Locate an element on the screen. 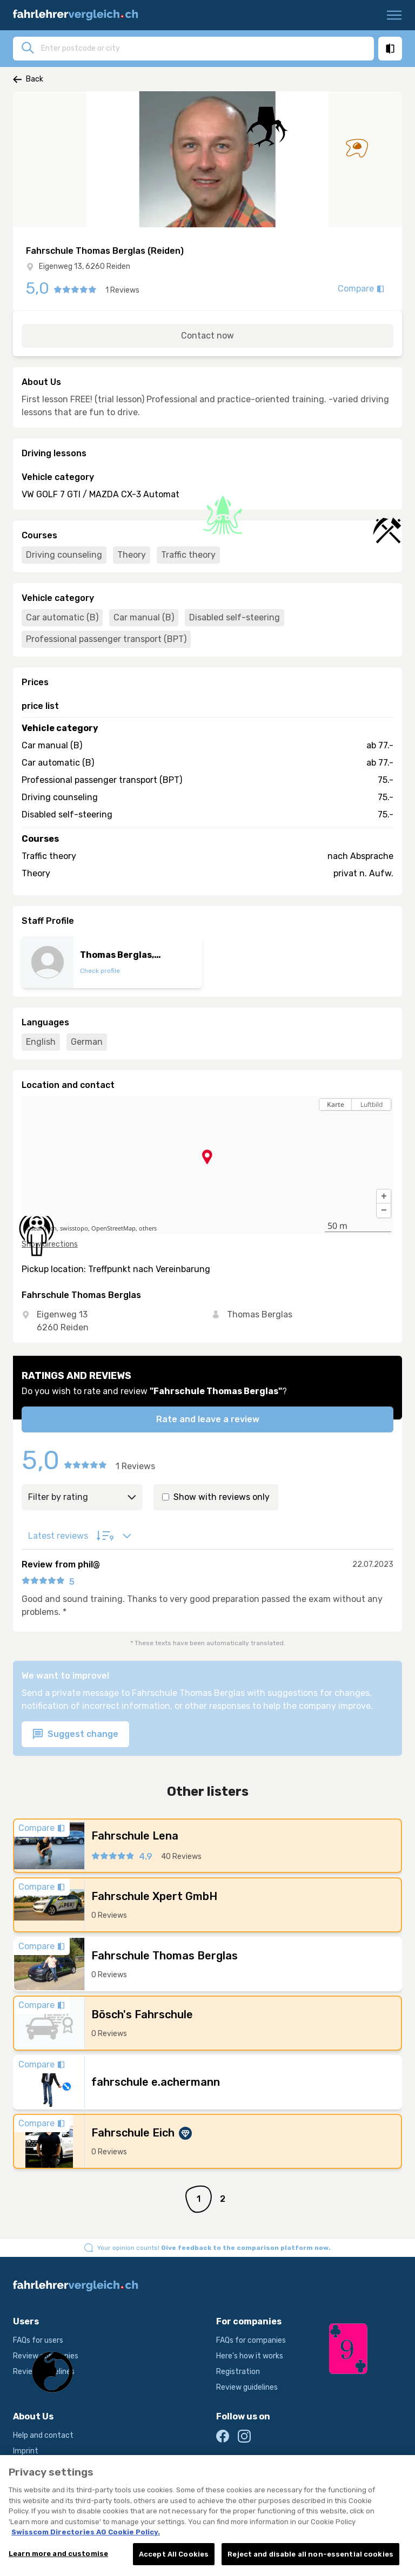  view root system or underground elements is located at coordinates (267, 127).